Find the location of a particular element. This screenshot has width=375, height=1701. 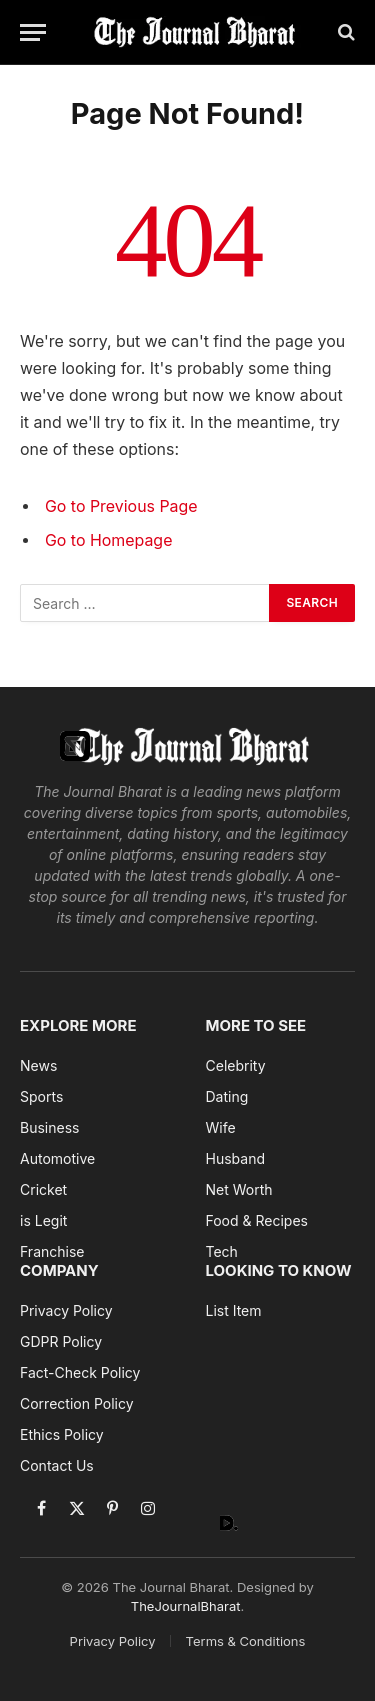

open DTube video platform is located at coordinates (229, 1523).